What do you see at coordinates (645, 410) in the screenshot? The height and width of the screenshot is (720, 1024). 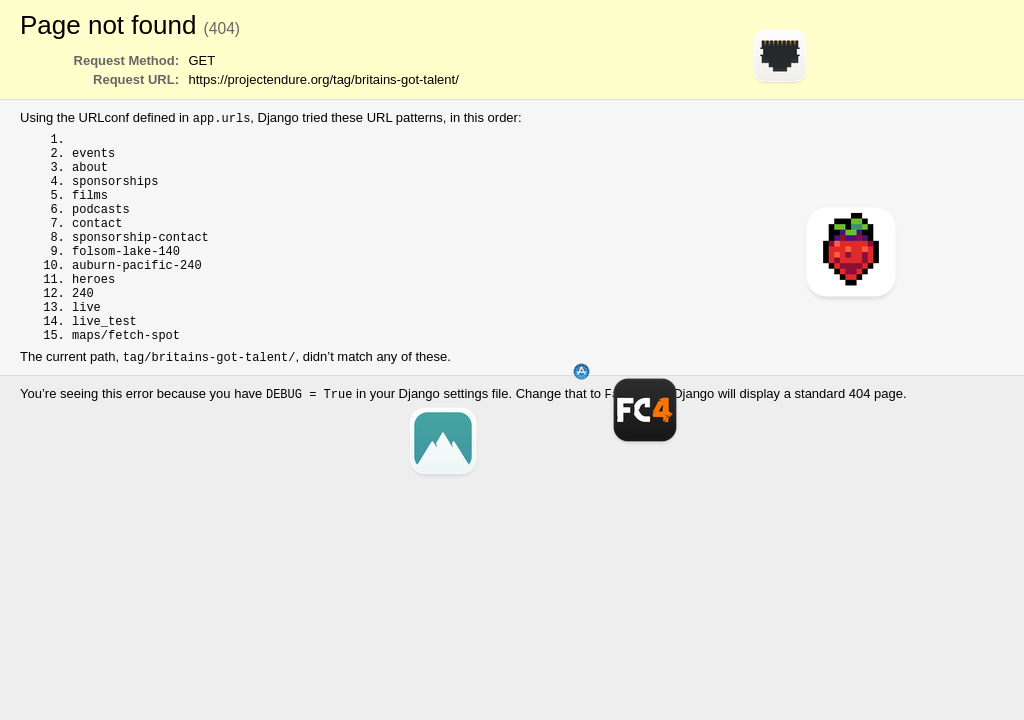 I see `launch far cry 4 game` at bounding box center [645, 410].